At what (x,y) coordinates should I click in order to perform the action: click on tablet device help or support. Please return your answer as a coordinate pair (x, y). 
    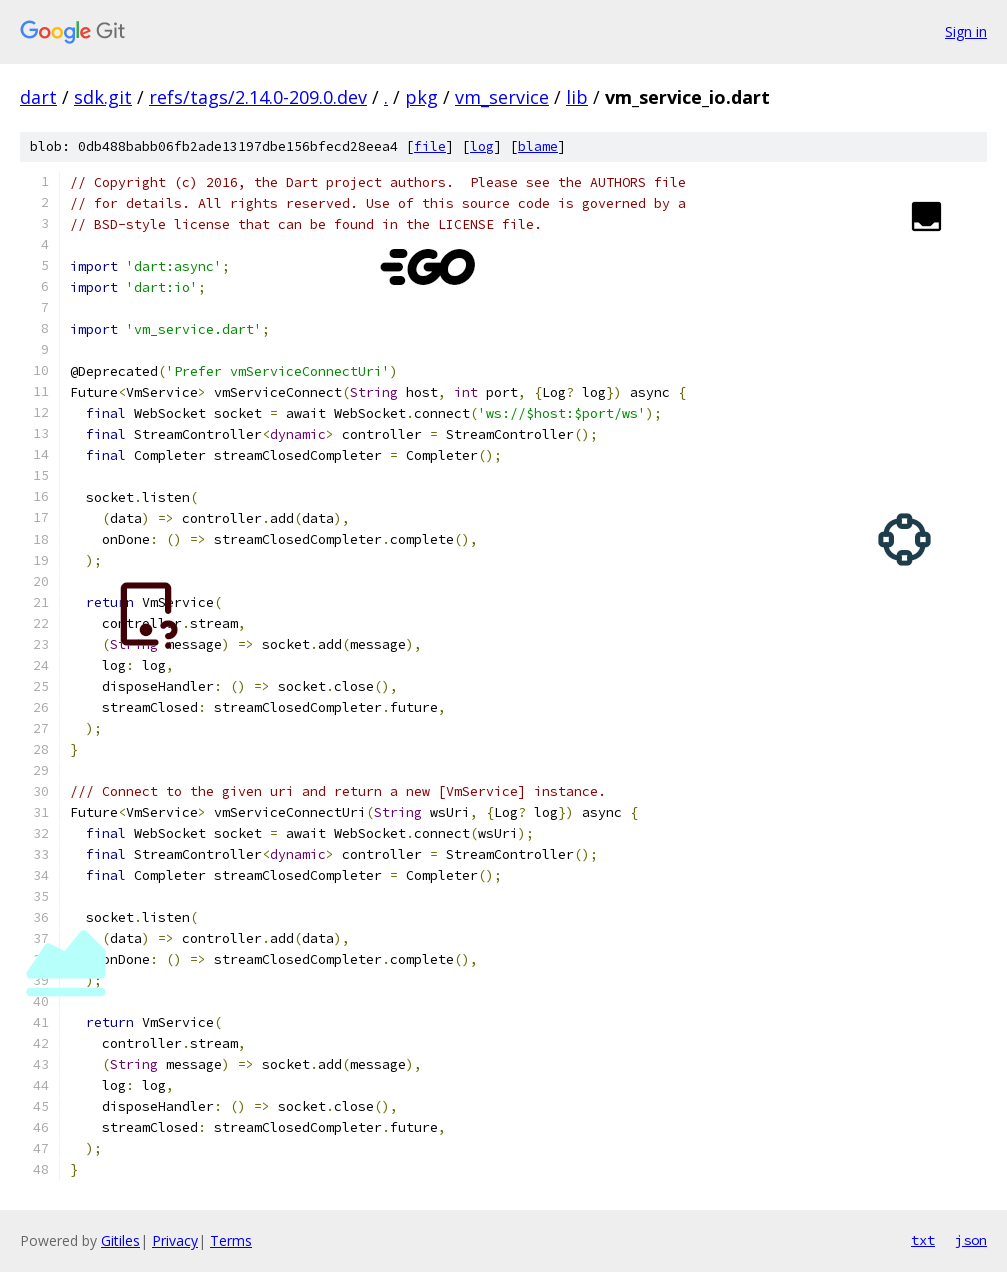
    Looking at the image, I should click on (146, 614).